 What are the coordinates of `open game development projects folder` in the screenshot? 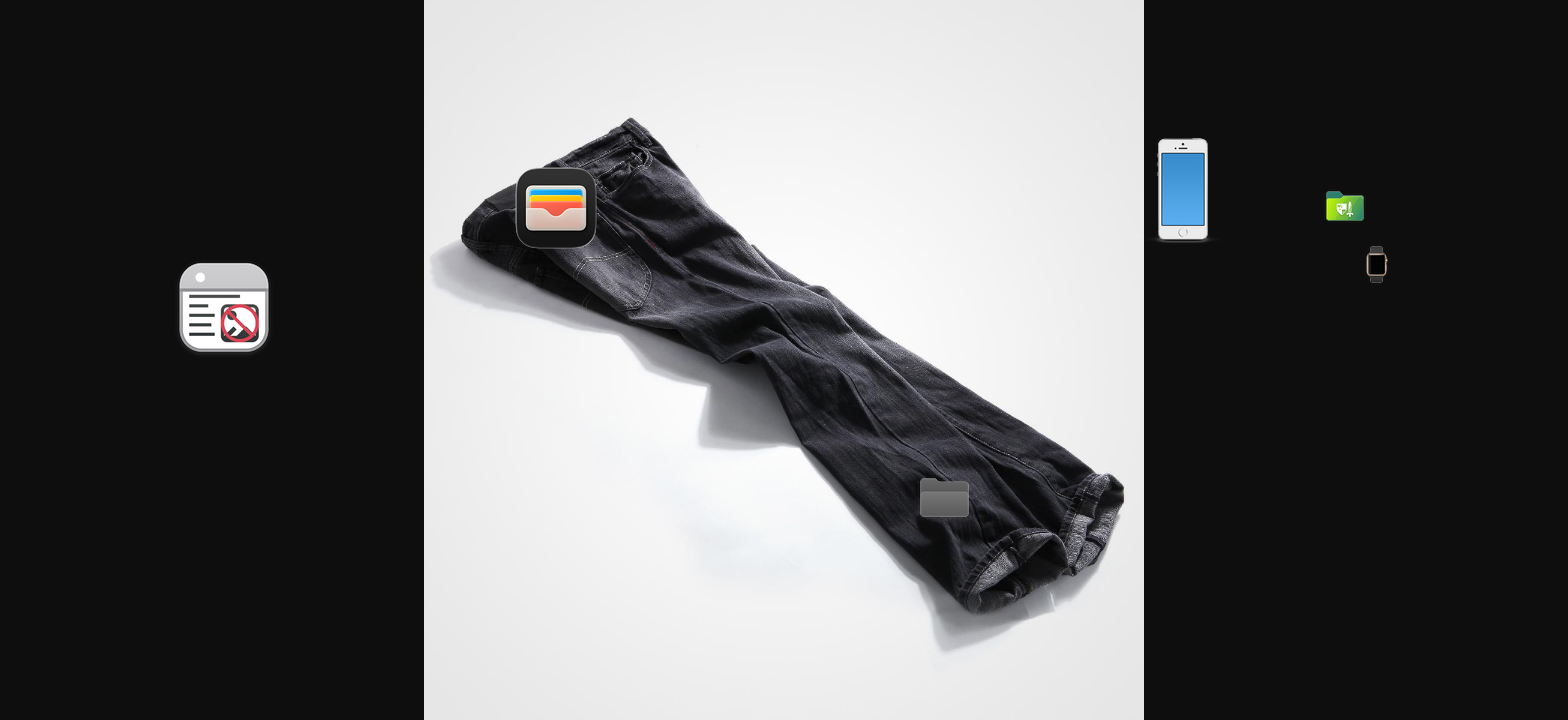 It's located at (1345, 207).